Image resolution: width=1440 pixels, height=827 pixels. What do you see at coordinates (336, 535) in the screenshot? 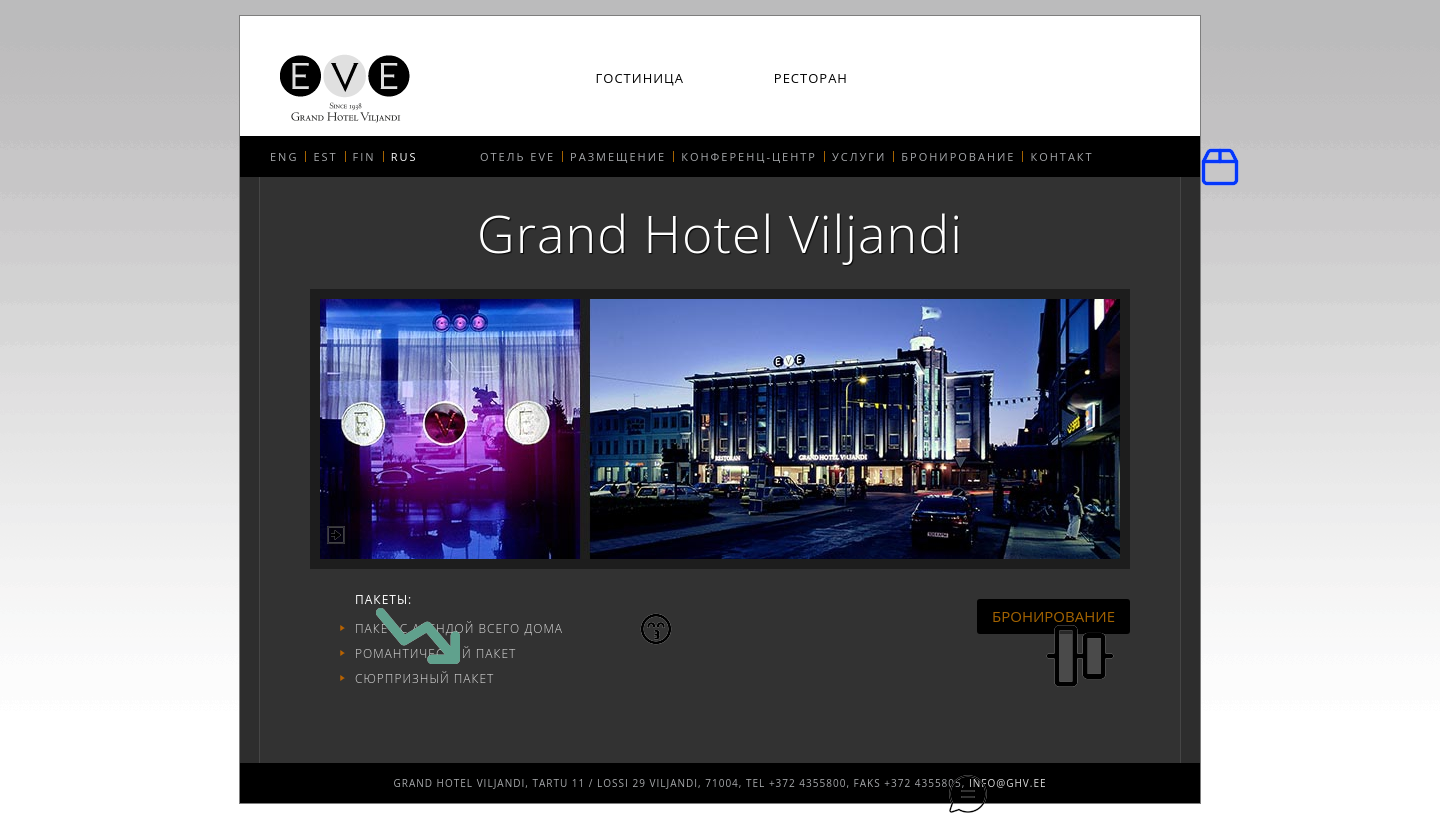
I see `indicates a file has been renamed in version control` at bounding box center [336, 535].